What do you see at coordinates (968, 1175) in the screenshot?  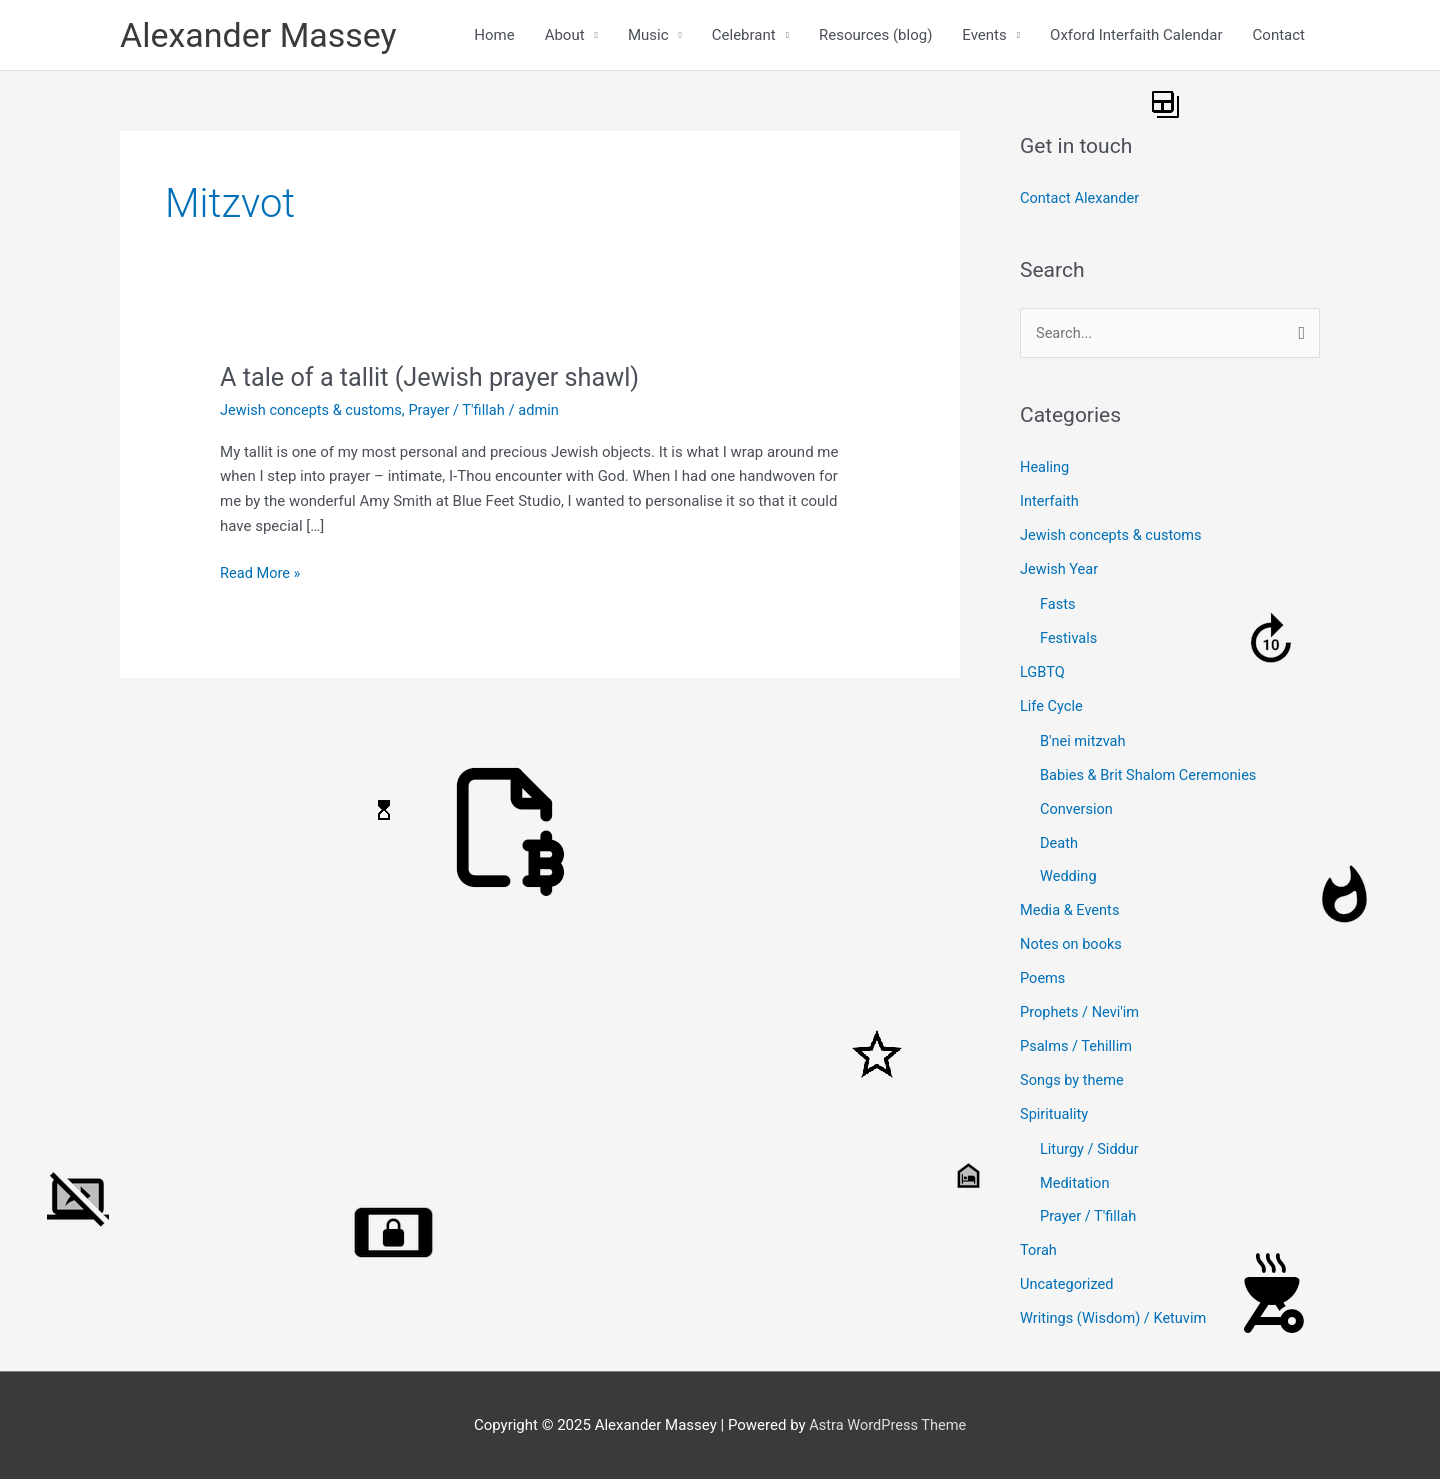 I see `find overnight shelter or emergency housing` at bounding box center [968, 1175].